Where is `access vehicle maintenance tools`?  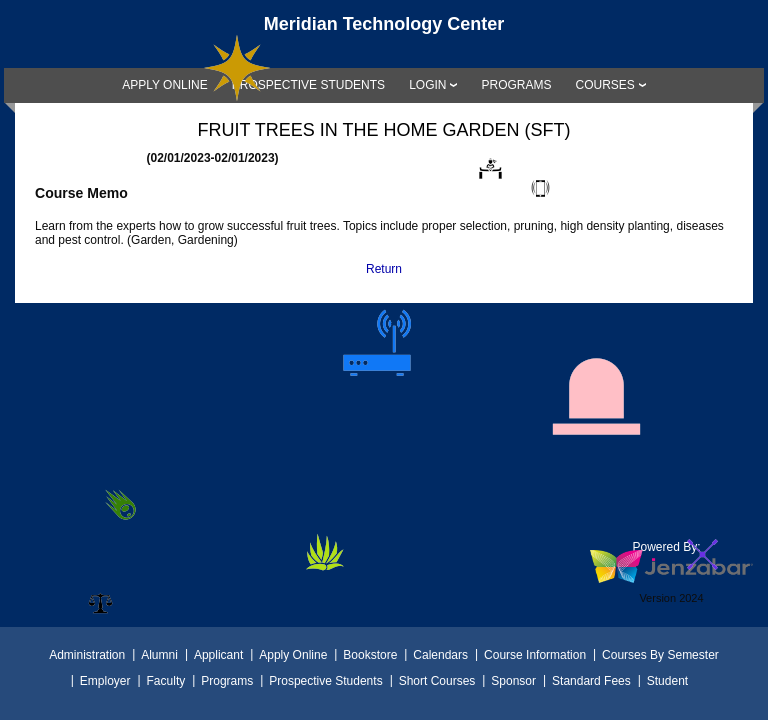 access vehicle maintenance tools is located at coordinates (702, 554).